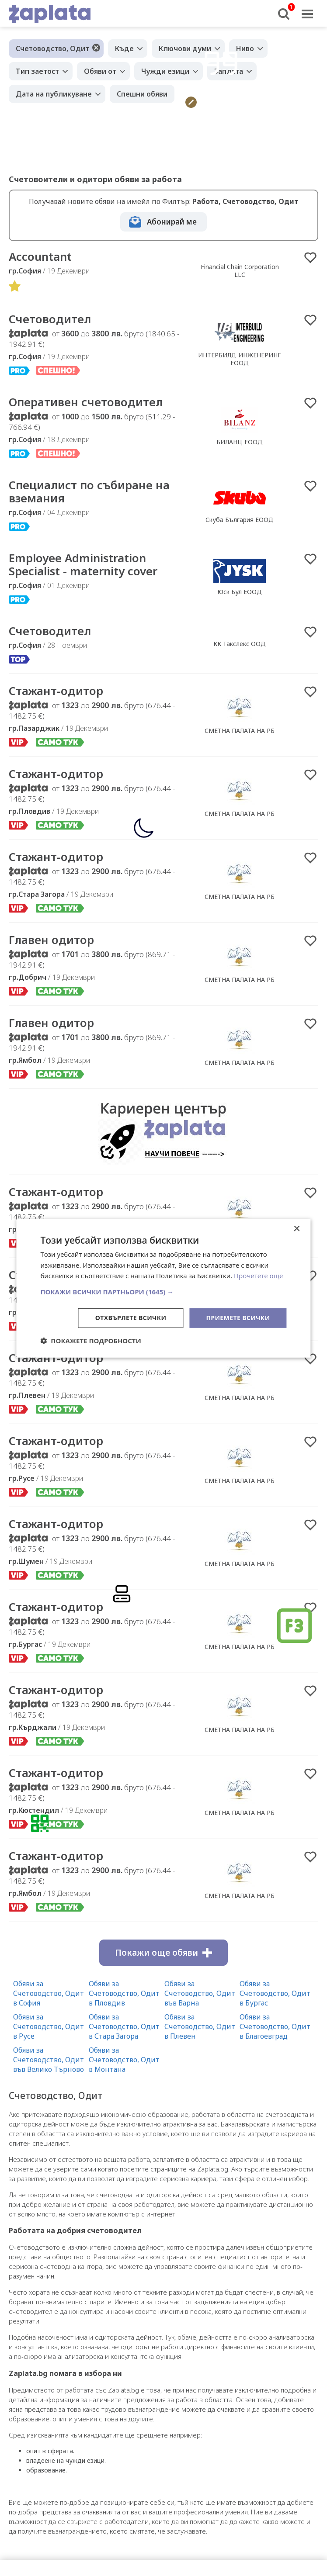 Image resolution: width=327 pixels, height=2576 pixels. I want to click on access desktop or computer settings, so click(122, 1594).